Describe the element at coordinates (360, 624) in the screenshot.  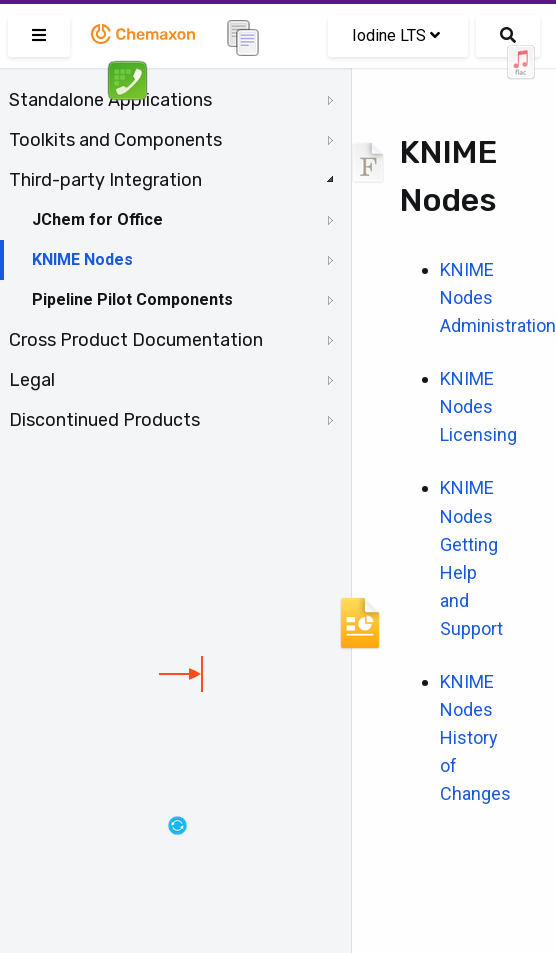
I see `a google slides presentation file` at that location.